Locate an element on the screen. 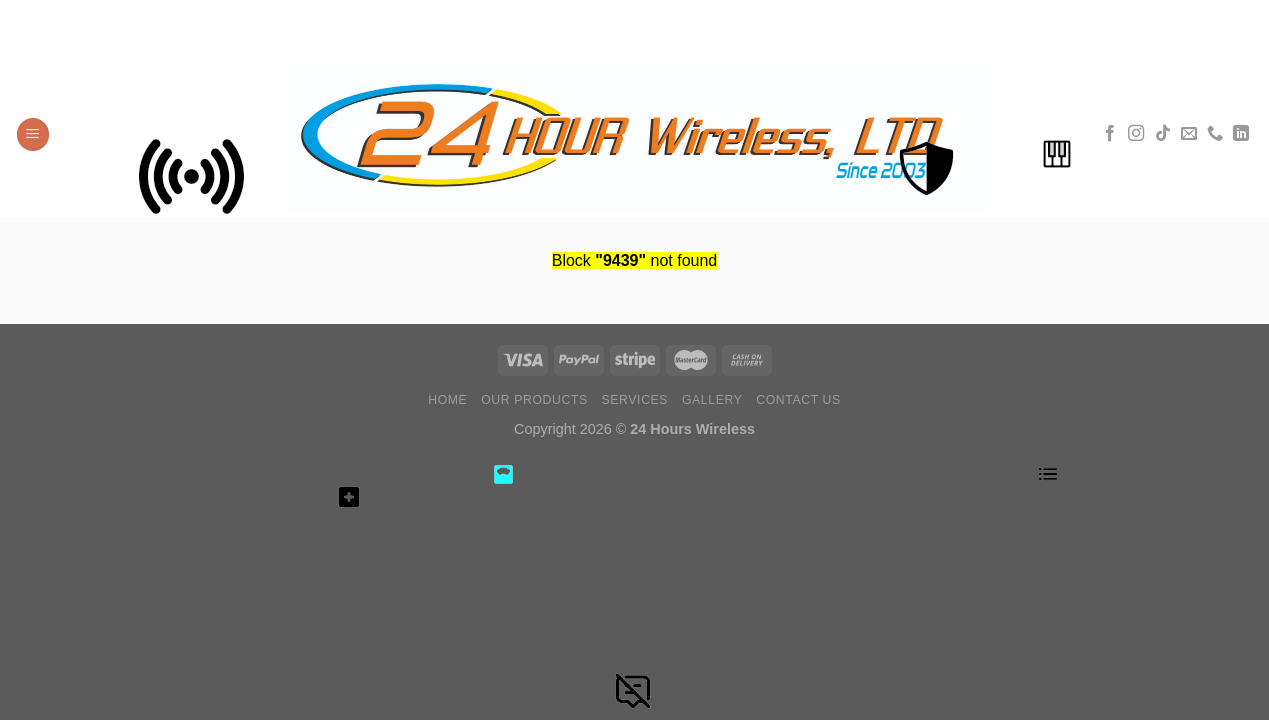 The height and width of the screenshot is (720, 1269). view items in a list format is located at coordinates (1048, 474).